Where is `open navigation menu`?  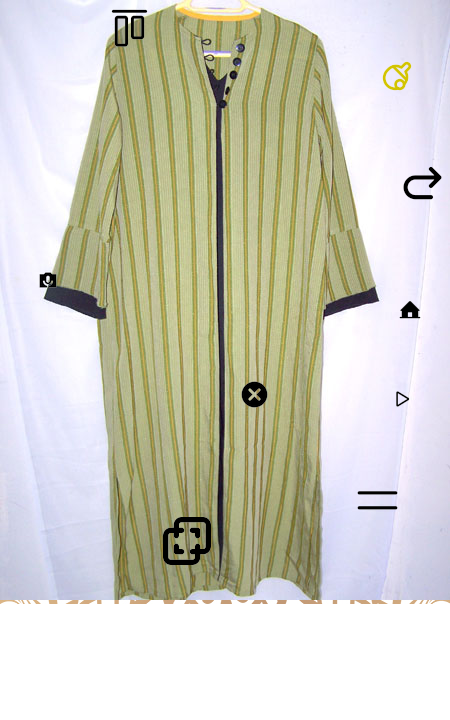 open navigation menu is located at coordinates (377, 499).